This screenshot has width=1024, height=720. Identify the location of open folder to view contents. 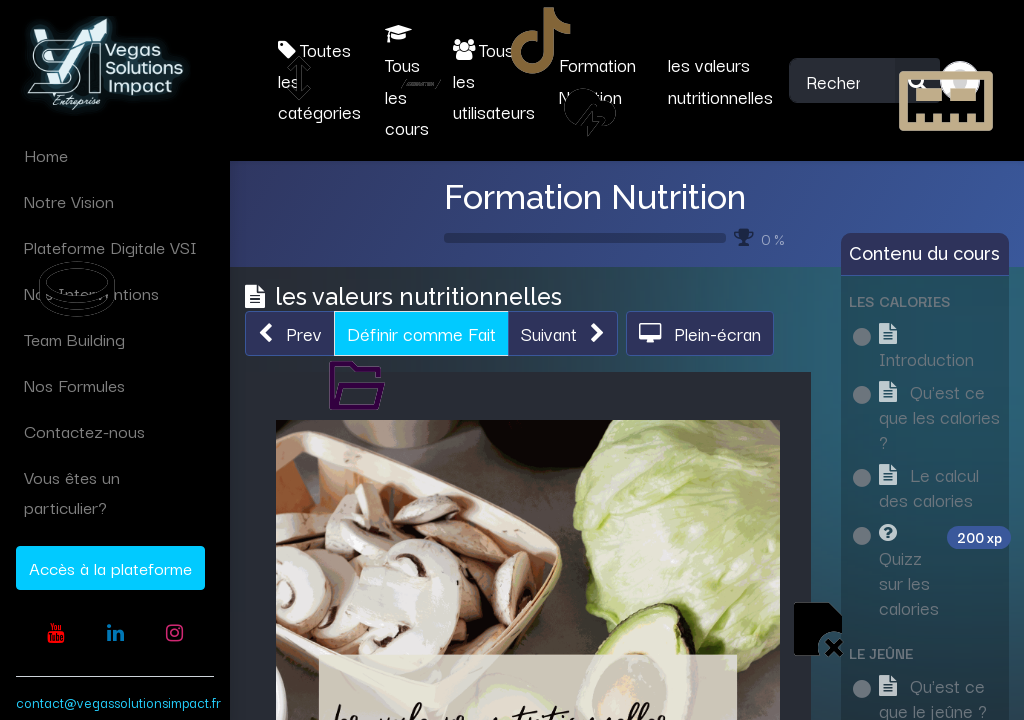
(356, 385).